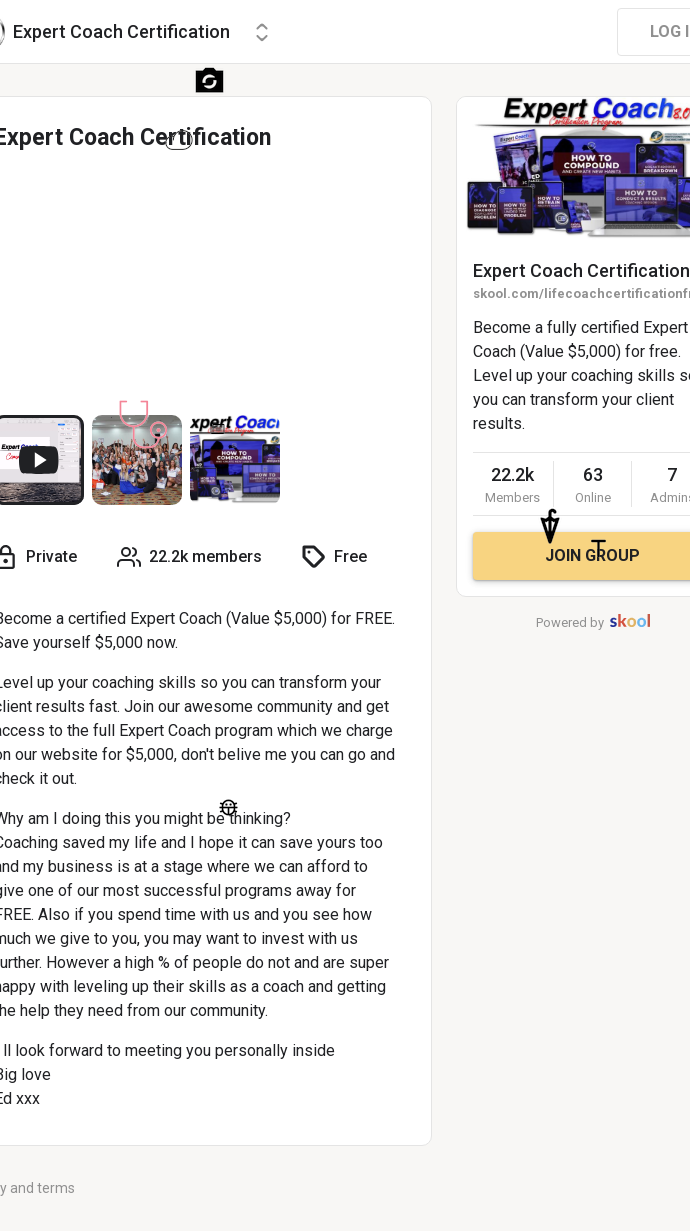  I want to click on indicates rainy weather conditions, so click(550, 527).